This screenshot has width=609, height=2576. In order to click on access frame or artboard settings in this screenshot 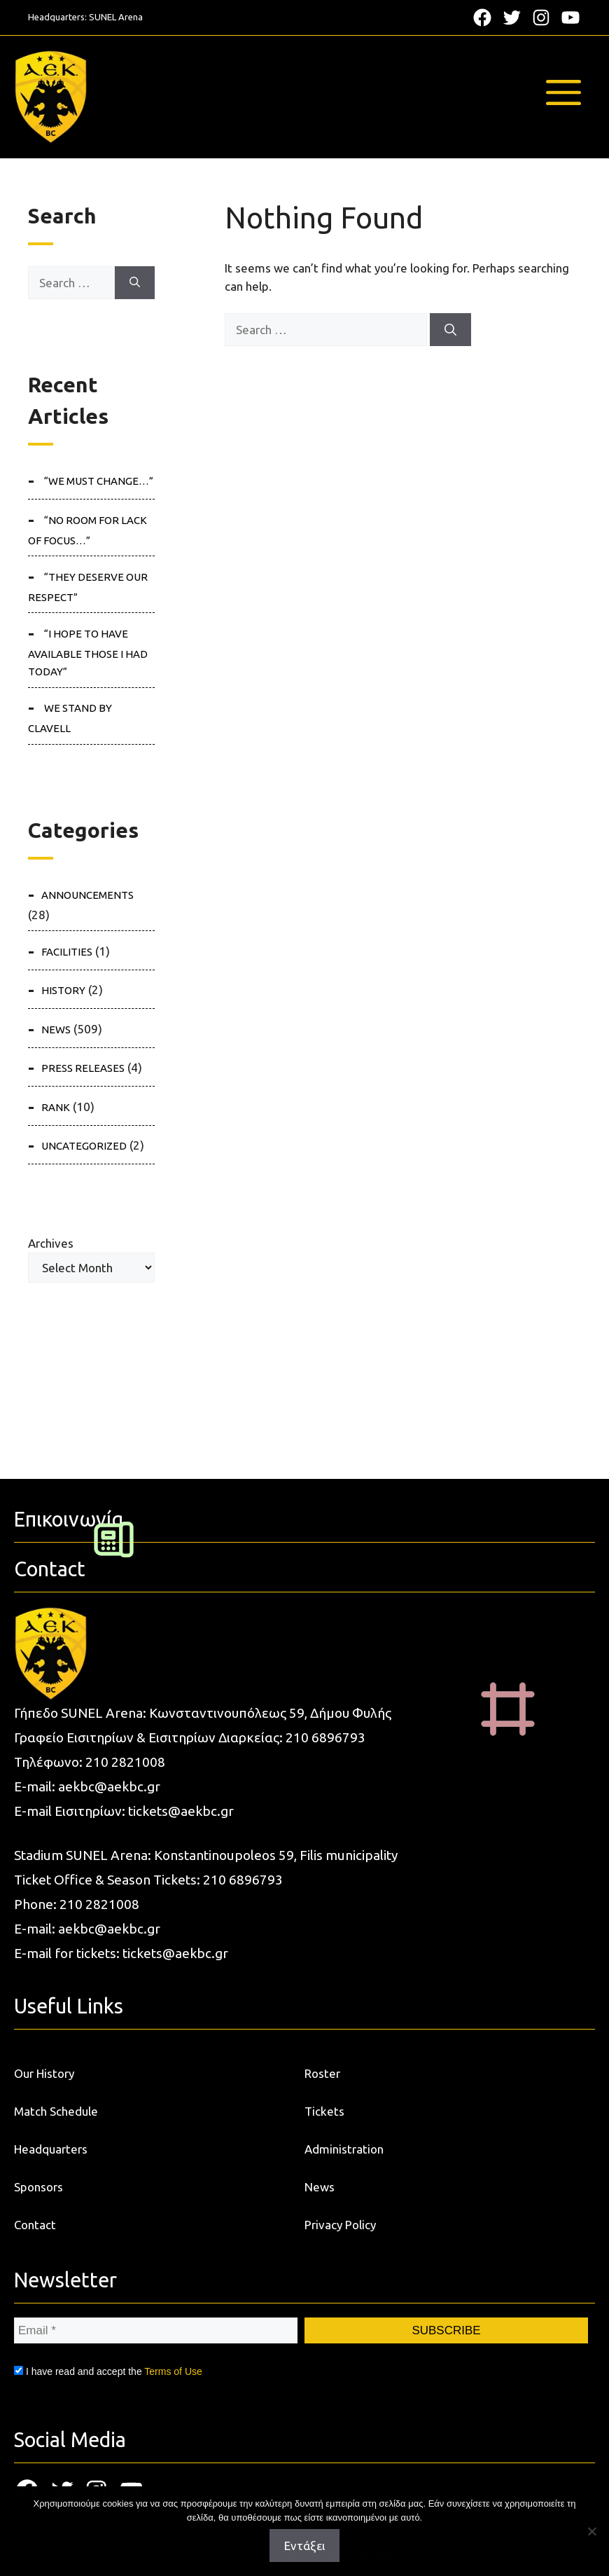, I will do `click(507, 1709)`.